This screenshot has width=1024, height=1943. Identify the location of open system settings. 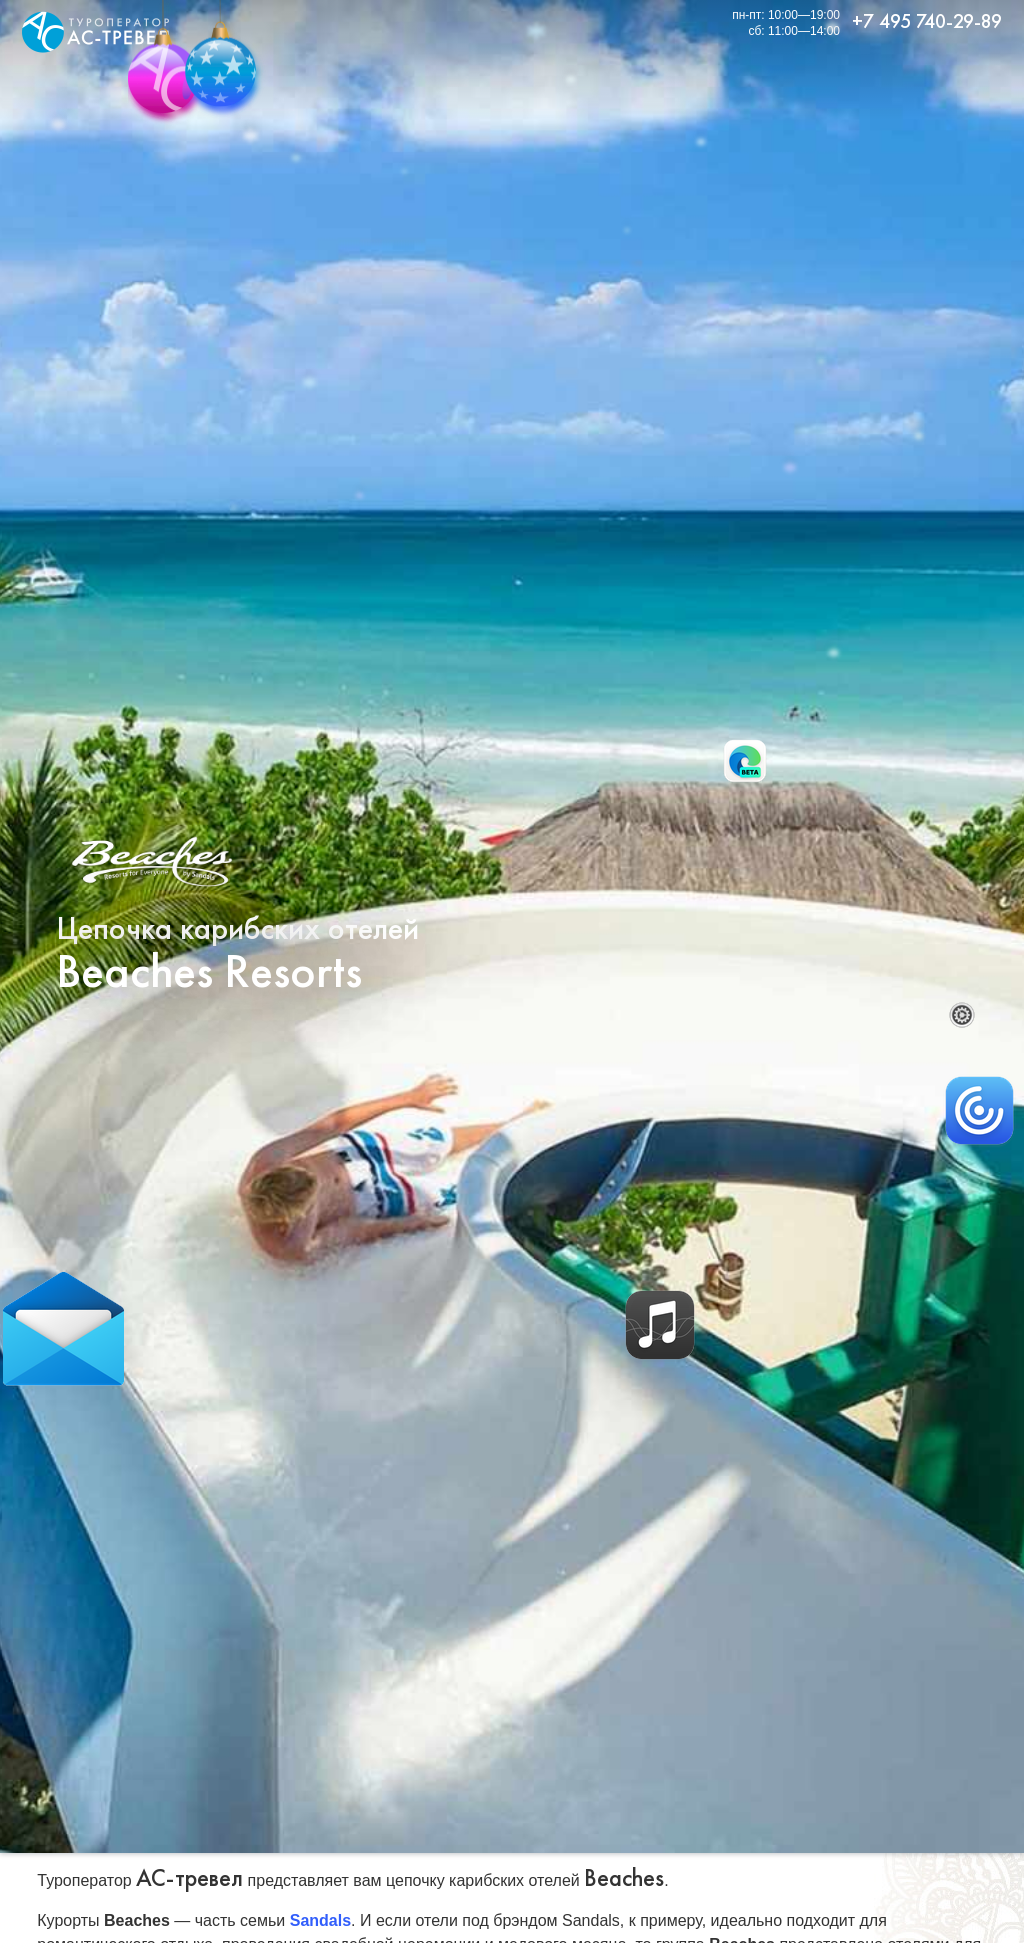
(962, 1015).